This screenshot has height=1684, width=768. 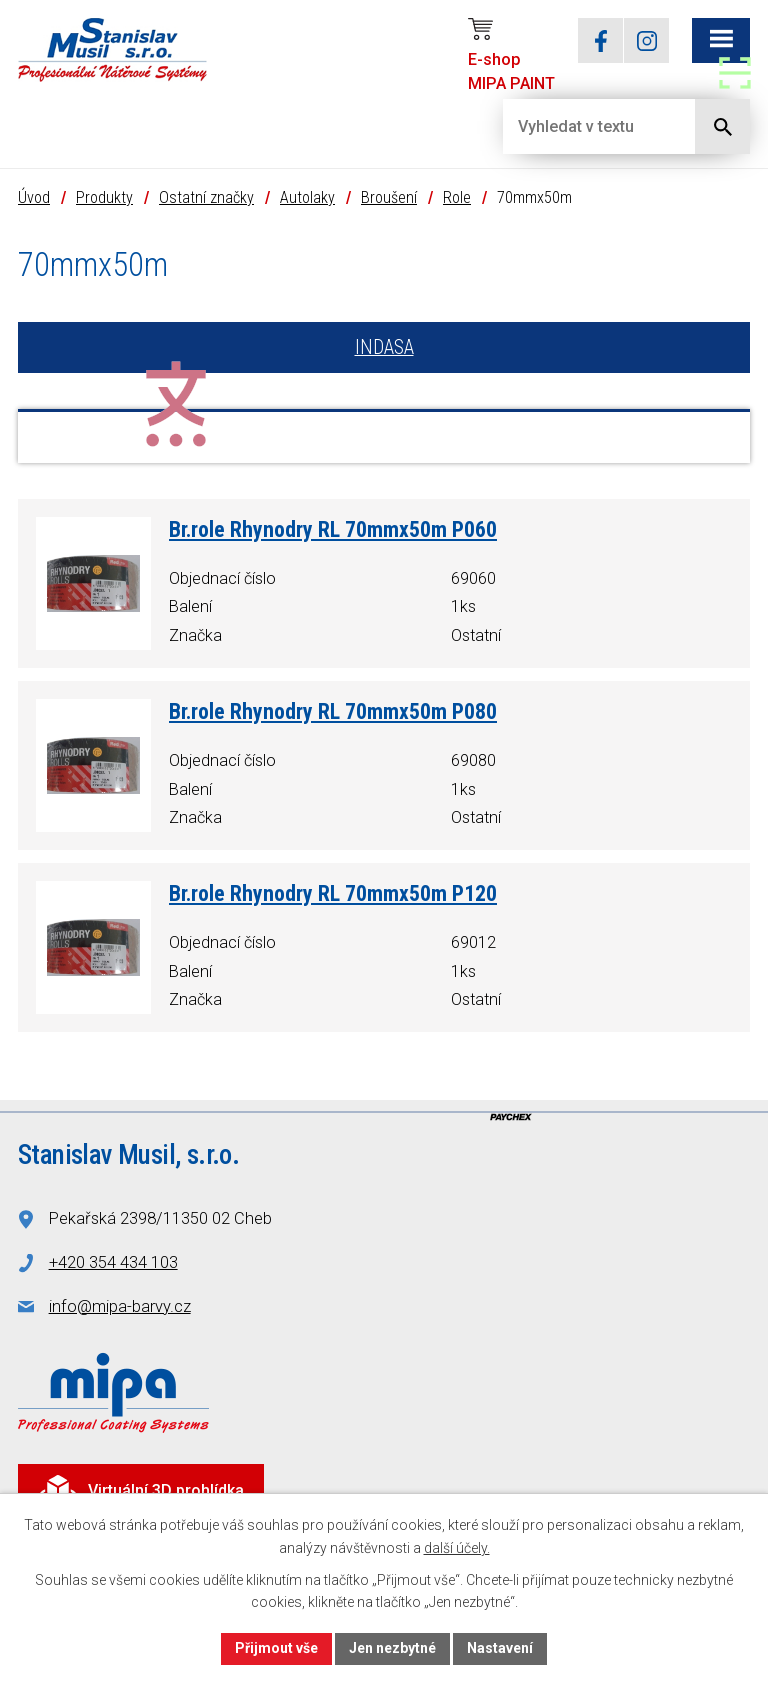 What do you see at coordinates (735, 73) in the screenshot?
I see `scan a QR code` at bounding box center [735, 73].